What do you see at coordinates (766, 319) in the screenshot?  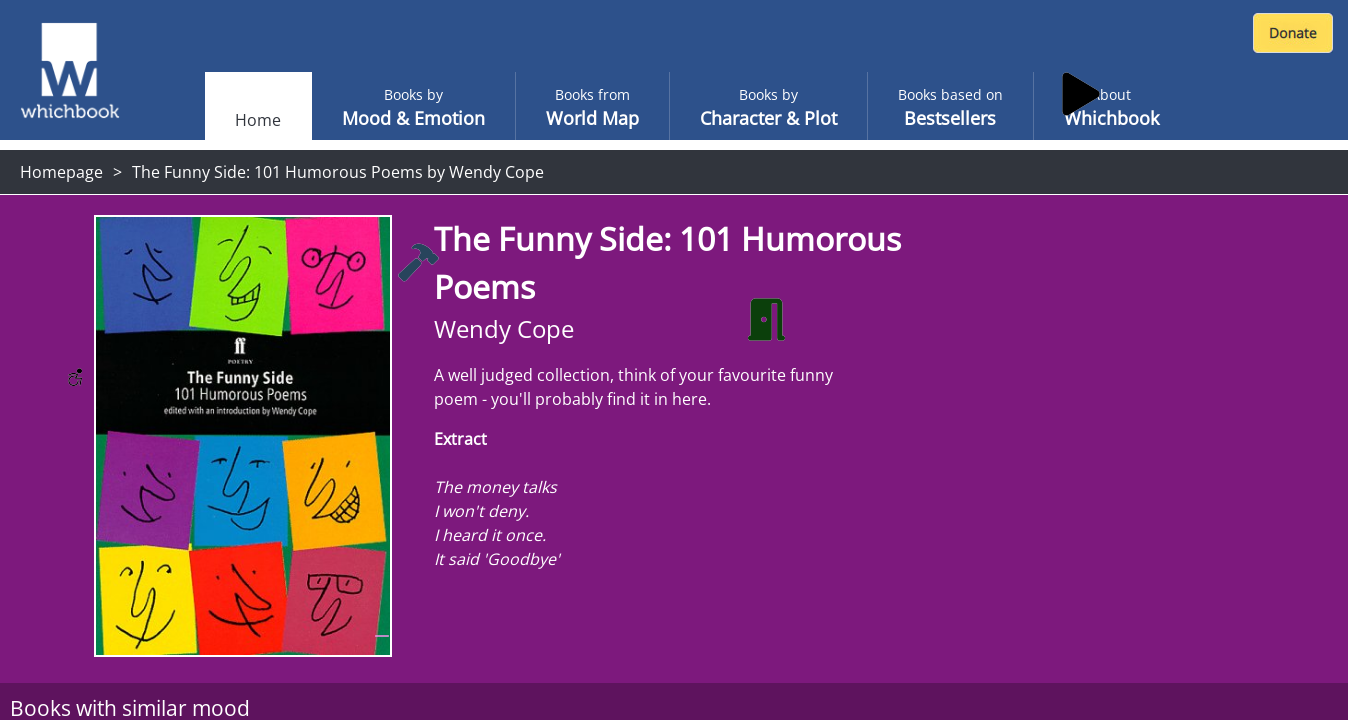 I see `log out or sign out of your account` at bounding box center [766, 319].